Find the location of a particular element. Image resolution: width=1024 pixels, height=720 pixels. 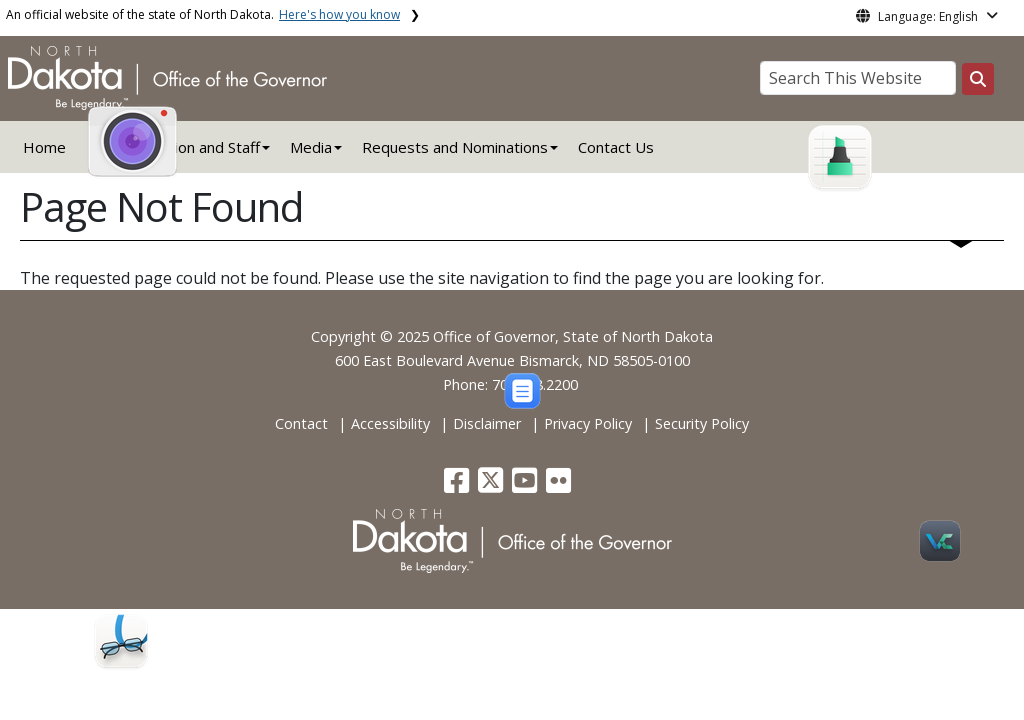

open system actions or shortcuts settings is located at coordinates (522, 391).